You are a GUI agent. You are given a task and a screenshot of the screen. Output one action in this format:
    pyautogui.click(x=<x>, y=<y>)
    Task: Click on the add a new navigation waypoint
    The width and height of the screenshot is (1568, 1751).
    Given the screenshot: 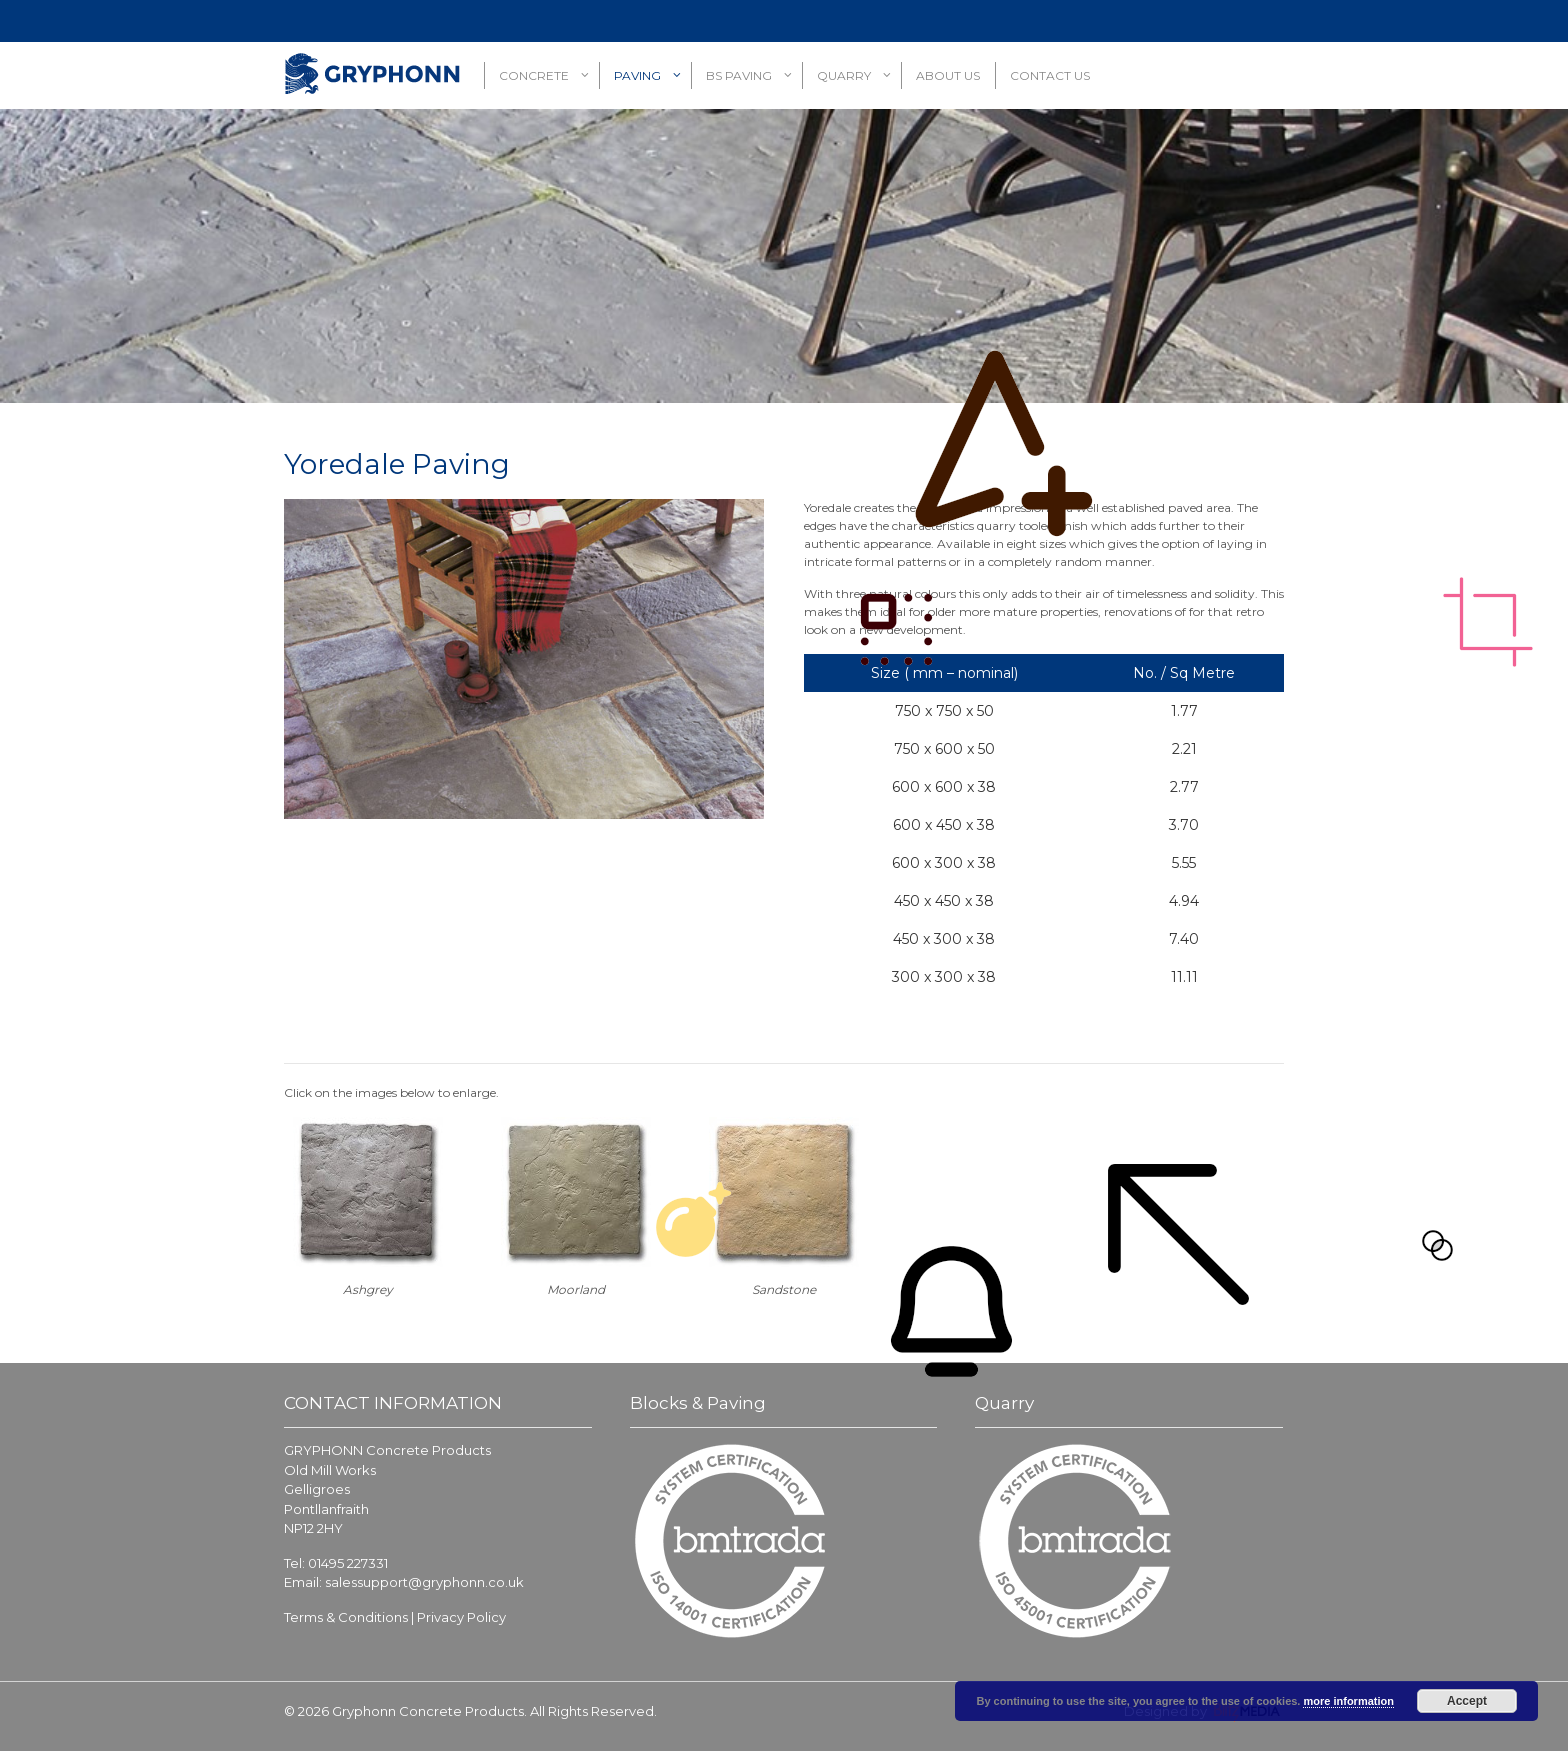 What is the action you would take?
    pyautogui.click(x=995, y=439)
    